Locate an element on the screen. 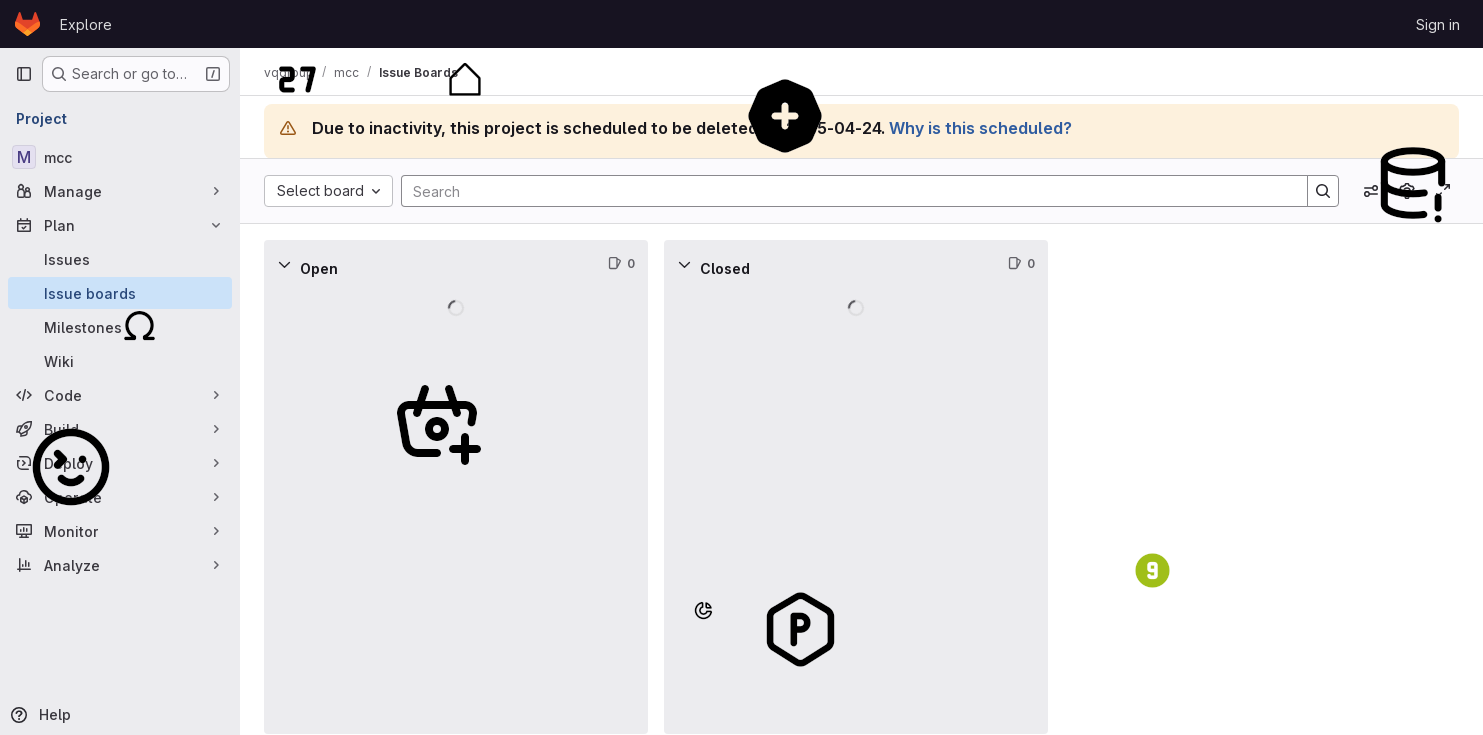  add a new item or element is located at coordinates (785, 116).